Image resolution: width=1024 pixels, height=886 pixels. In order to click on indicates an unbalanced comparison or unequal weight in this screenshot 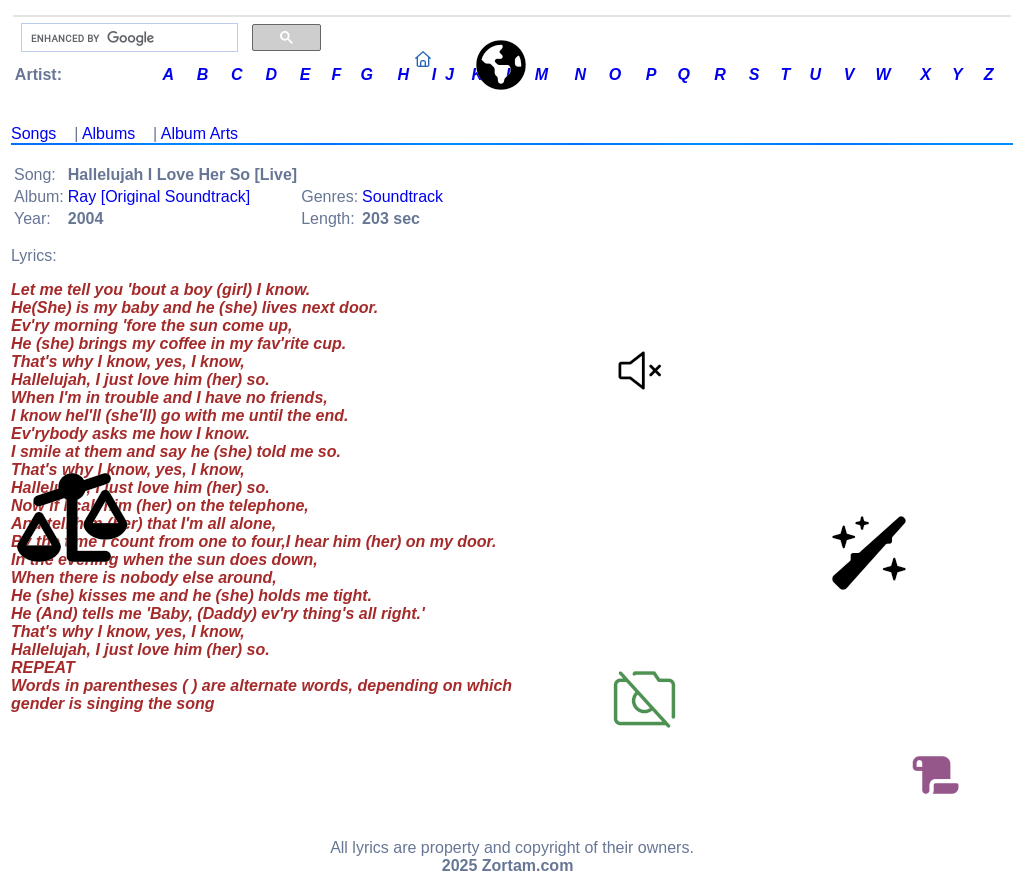, I will do `click(72, 517)`.